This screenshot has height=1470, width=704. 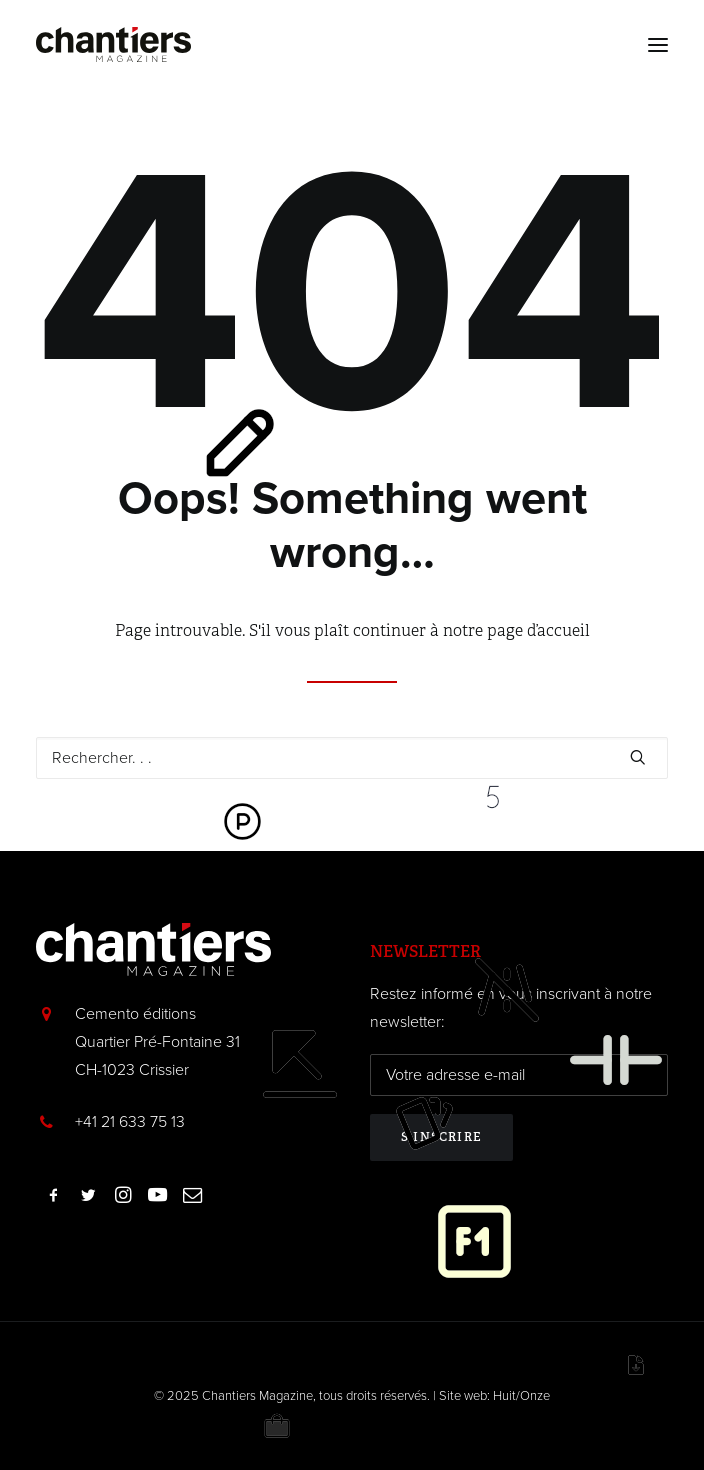 I want to click on download a document or file, so click(x=636, y=1365).